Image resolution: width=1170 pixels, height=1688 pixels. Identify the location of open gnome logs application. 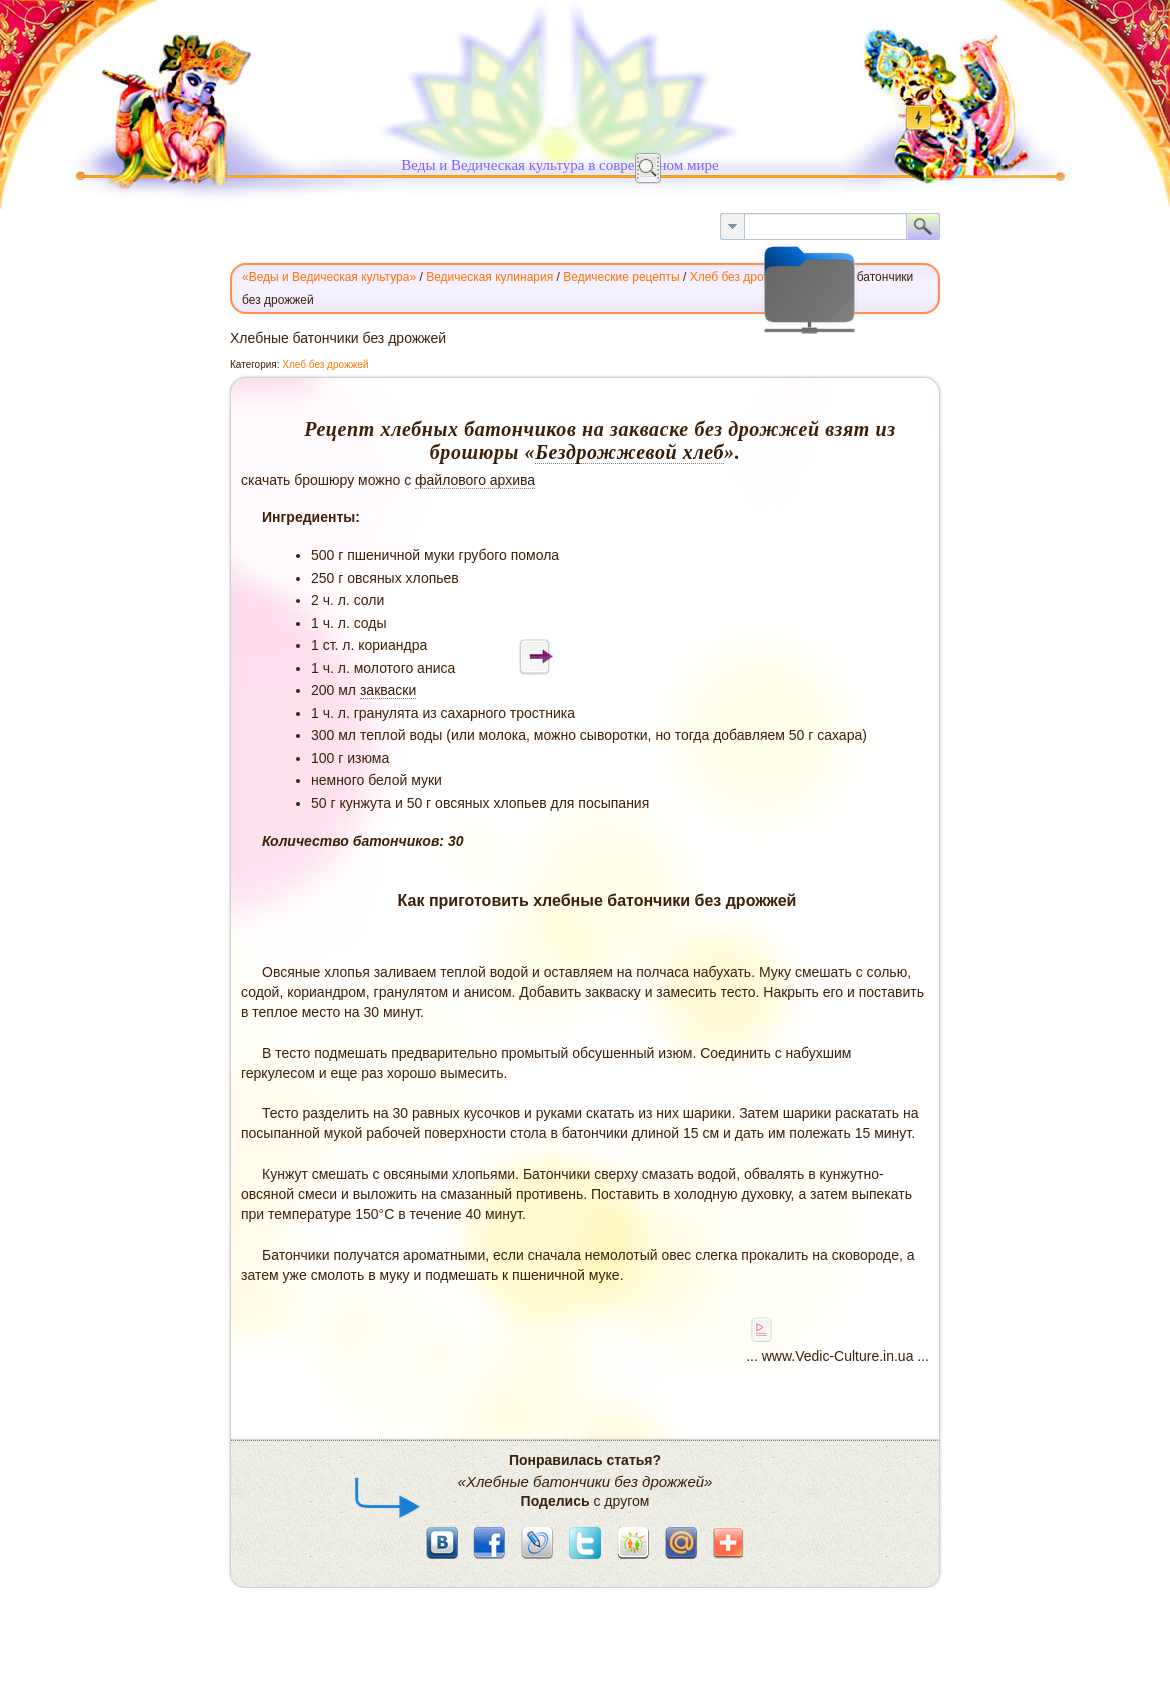
(648, 168).